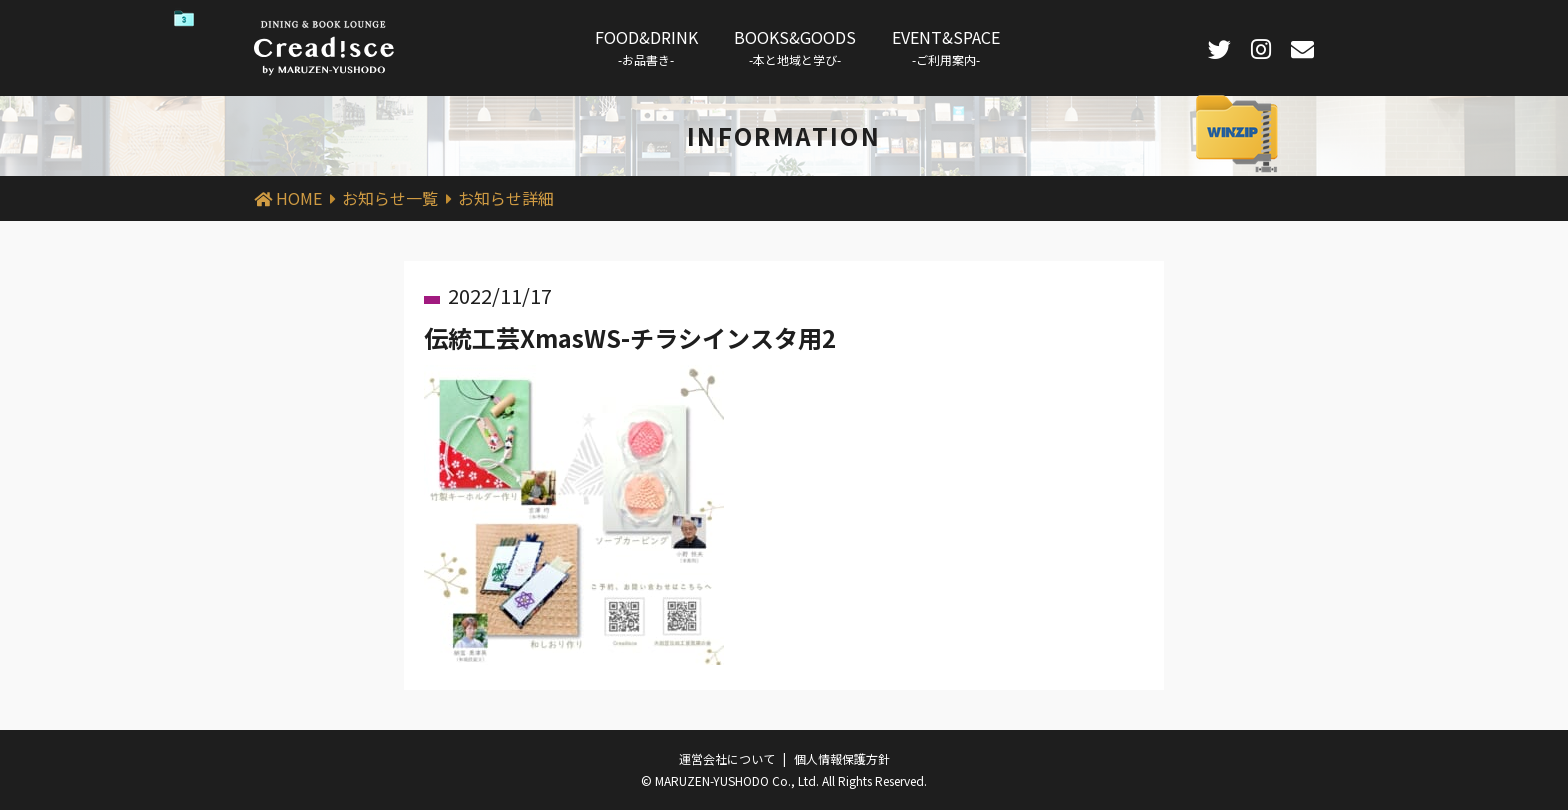 This screenshot has width=1568, height=810. Describe the element at coordinates (1236, 129) in the screenshot. I see `open folder containing WinZip compressed files` at that location.